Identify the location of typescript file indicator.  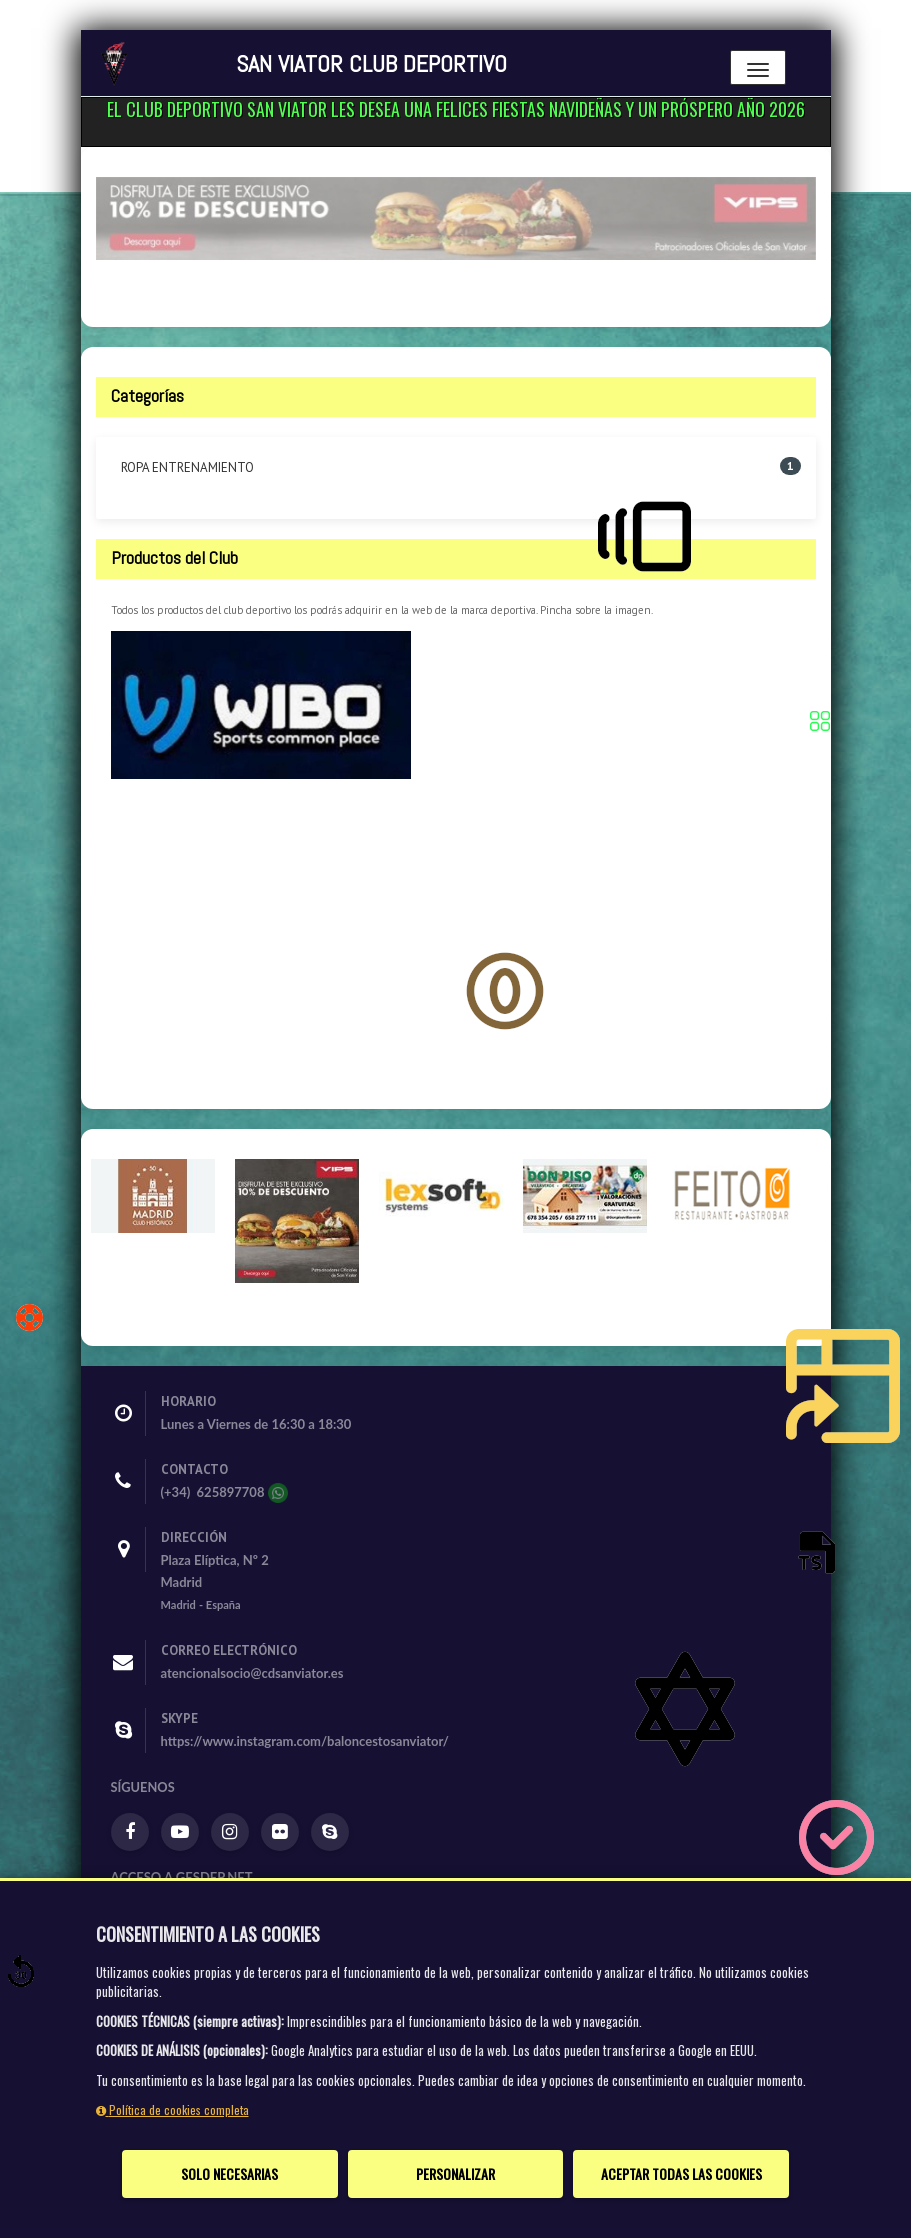
(817, 1552).